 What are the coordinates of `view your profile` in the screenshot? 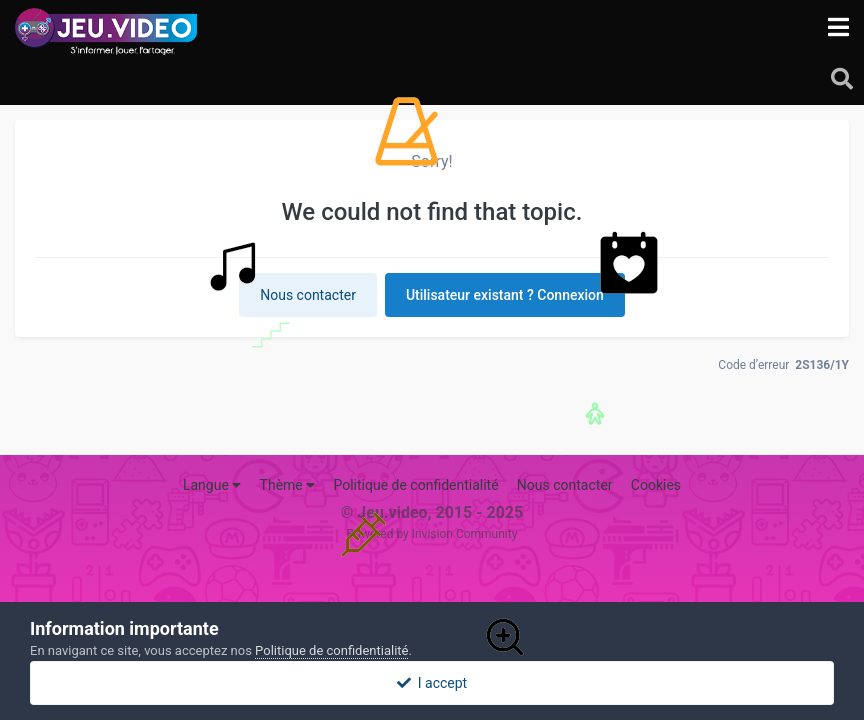 It's located at (595, 414).